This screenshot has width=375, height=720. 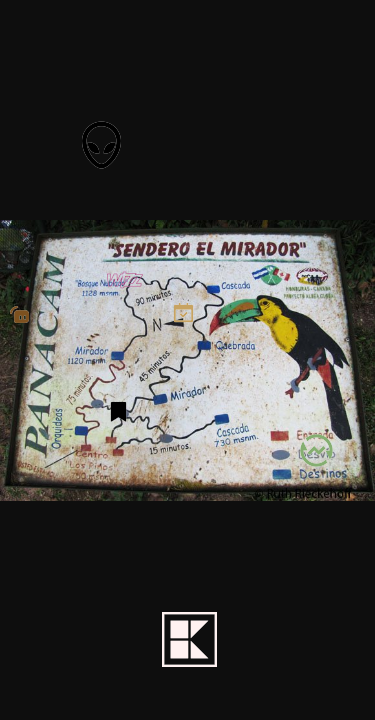 I want to click on visit the Wizz Air website or app, so click(x=125, y=280).